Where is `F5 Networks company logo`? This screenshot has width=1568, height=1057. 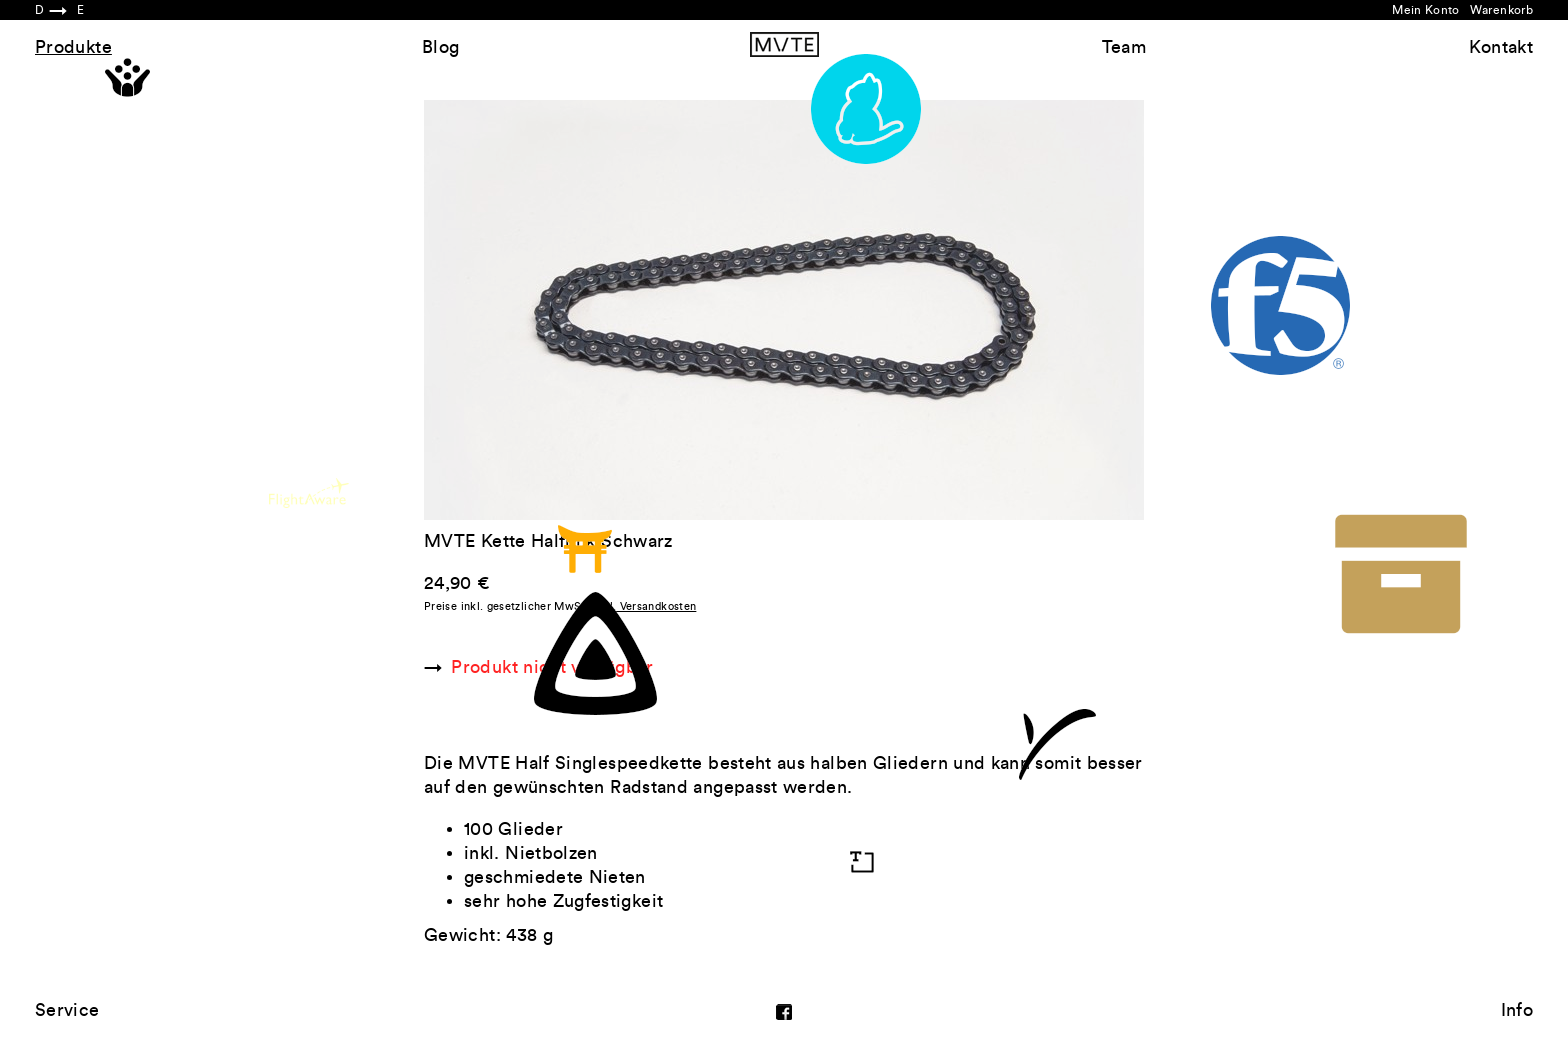 F5 Networks company logo is located at coordinates (1280, 305).